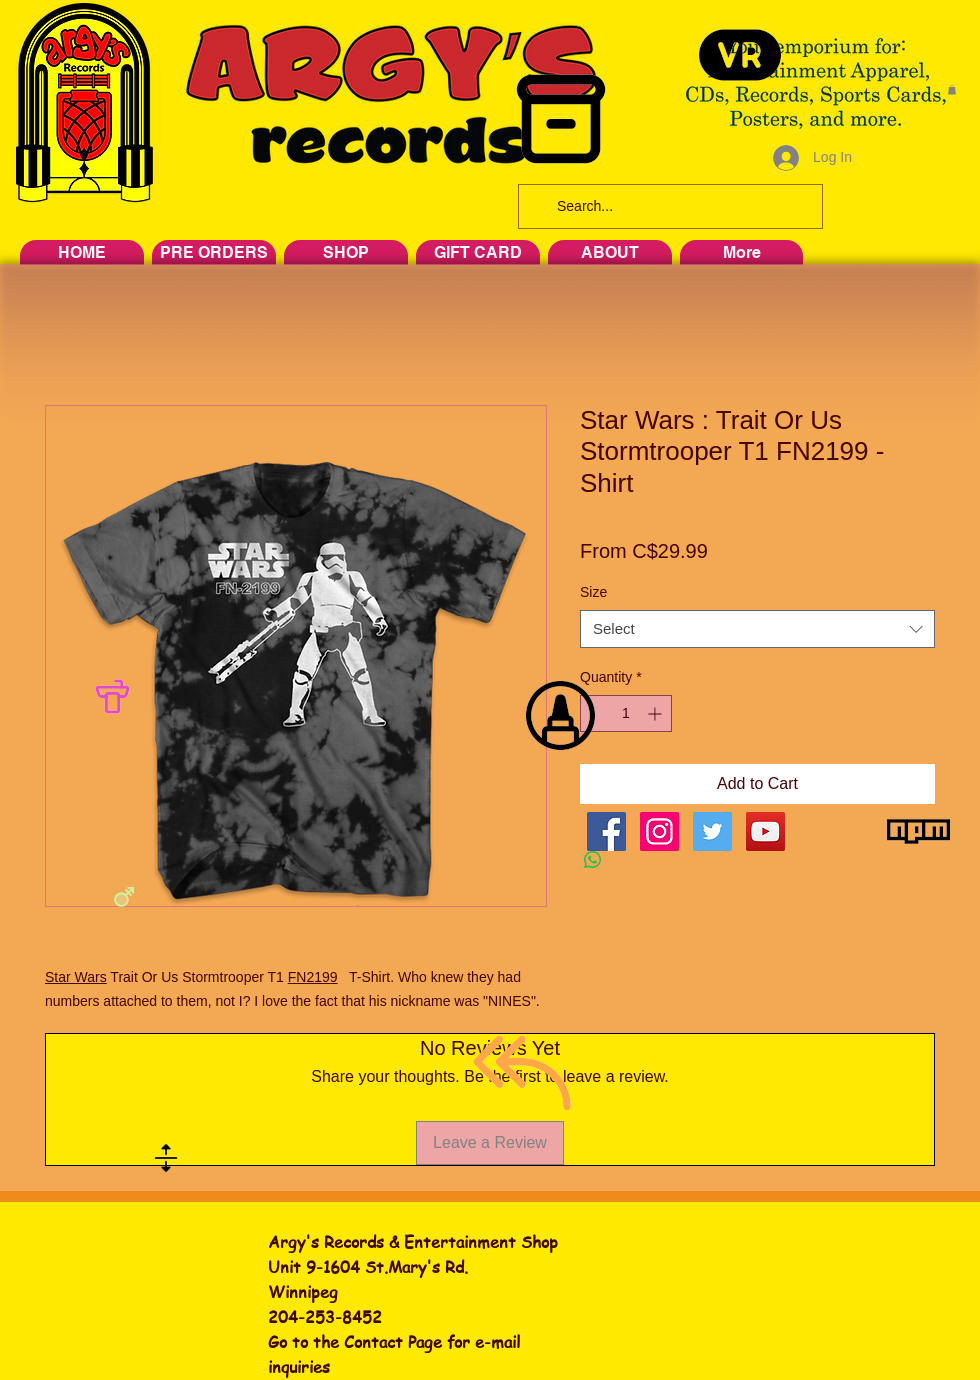  What do you see at coordinates (560, 715) in the screenshot?
I see `marker or highlighter tool` at bounding box center [560, 715].